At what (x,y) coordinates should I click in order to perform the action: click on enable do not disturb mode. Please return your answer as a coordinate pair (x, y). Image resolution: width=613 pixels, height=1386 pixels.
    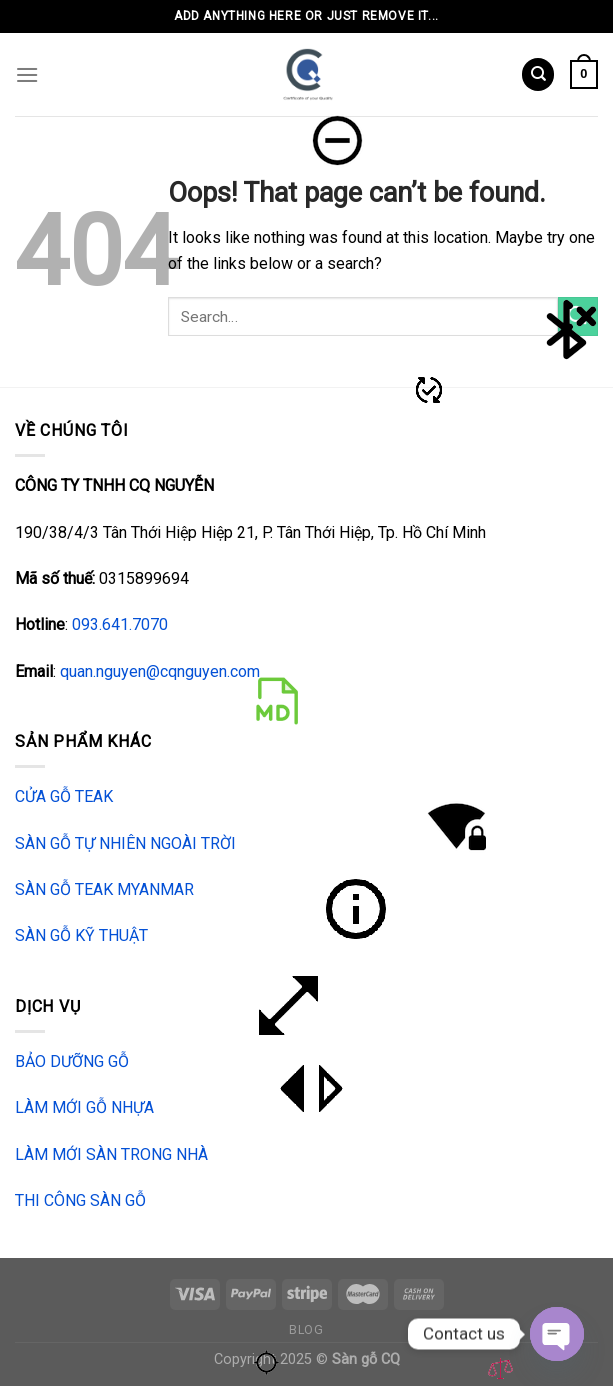
    Looking at the image, I should click on (337, 140).